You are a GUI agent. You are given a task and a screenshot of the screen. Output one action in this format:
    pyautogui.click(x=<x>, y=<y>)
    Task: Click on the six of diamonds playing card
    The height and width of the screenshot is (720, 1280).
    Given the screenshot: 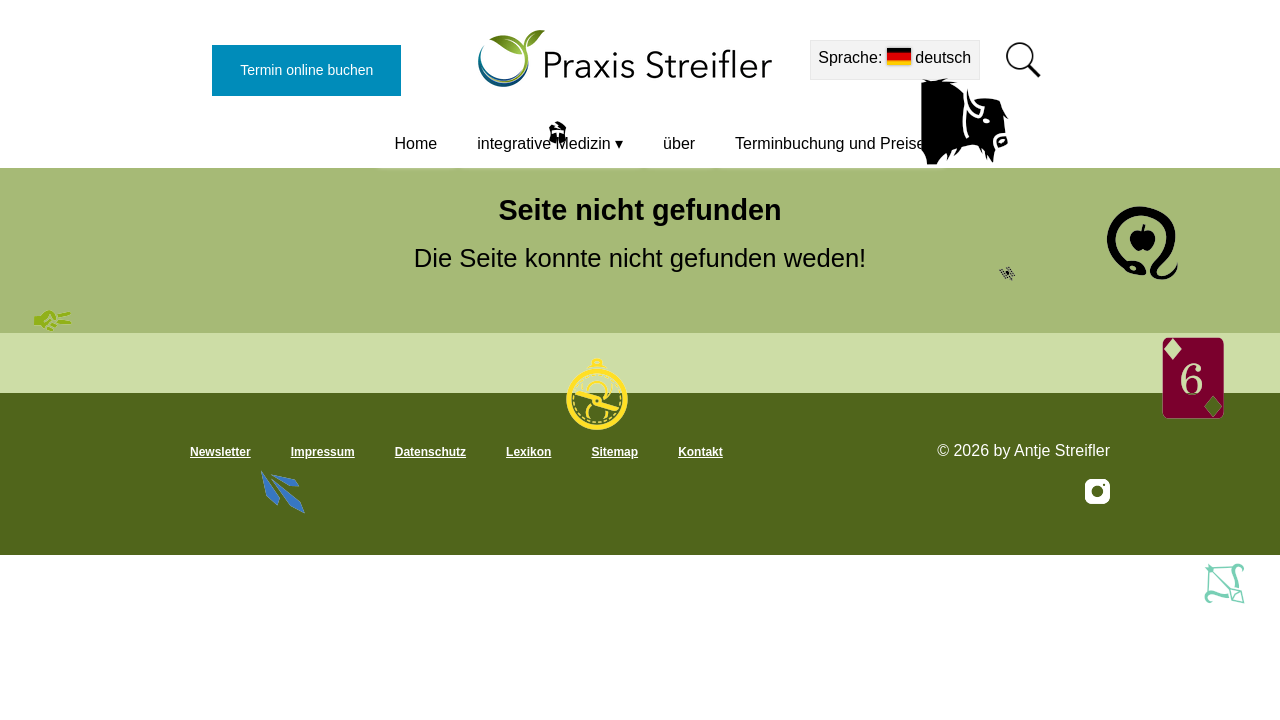 What is the action you would take?
    pyautogui.click(x=1193, y=378)
    